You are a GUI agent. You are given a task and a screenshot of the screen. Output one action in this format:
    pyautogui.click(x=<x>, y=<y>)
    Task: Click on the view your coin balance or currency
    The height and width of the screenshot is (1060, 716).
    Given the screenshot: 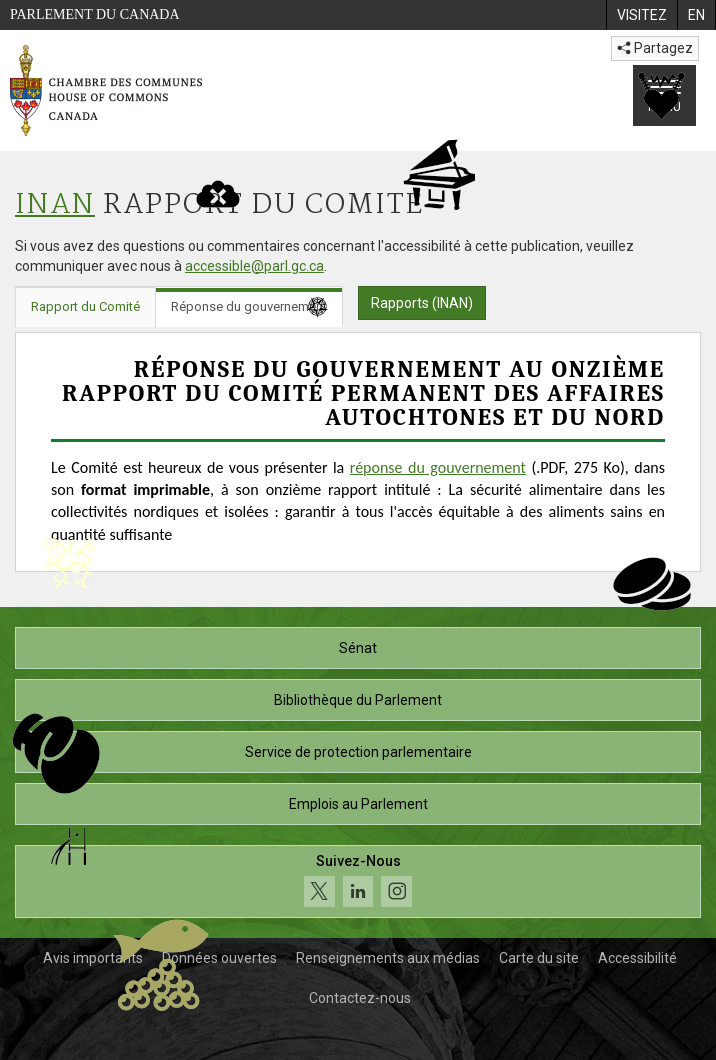 What is the action you would take?
    pyautogui.click(x=652, y=584)
    